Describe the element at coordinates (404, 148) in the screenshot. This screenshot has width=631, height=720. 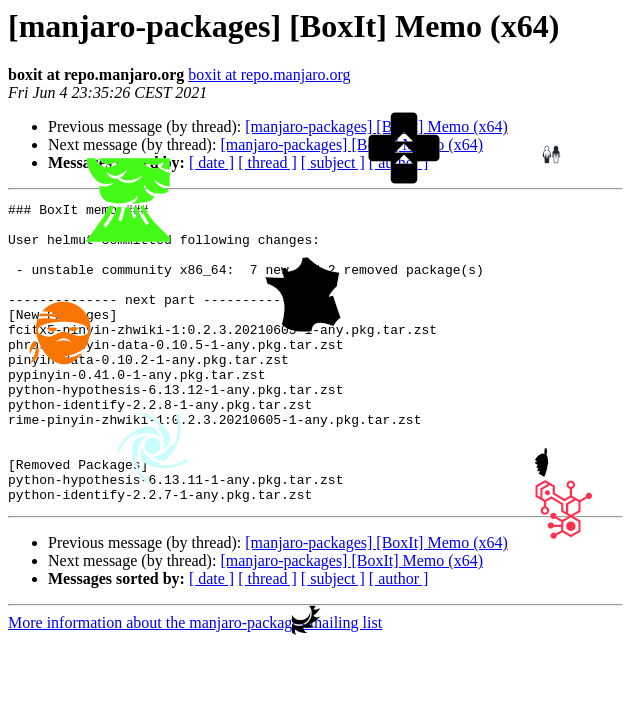
I see `increase health or healing power-up` at that location.